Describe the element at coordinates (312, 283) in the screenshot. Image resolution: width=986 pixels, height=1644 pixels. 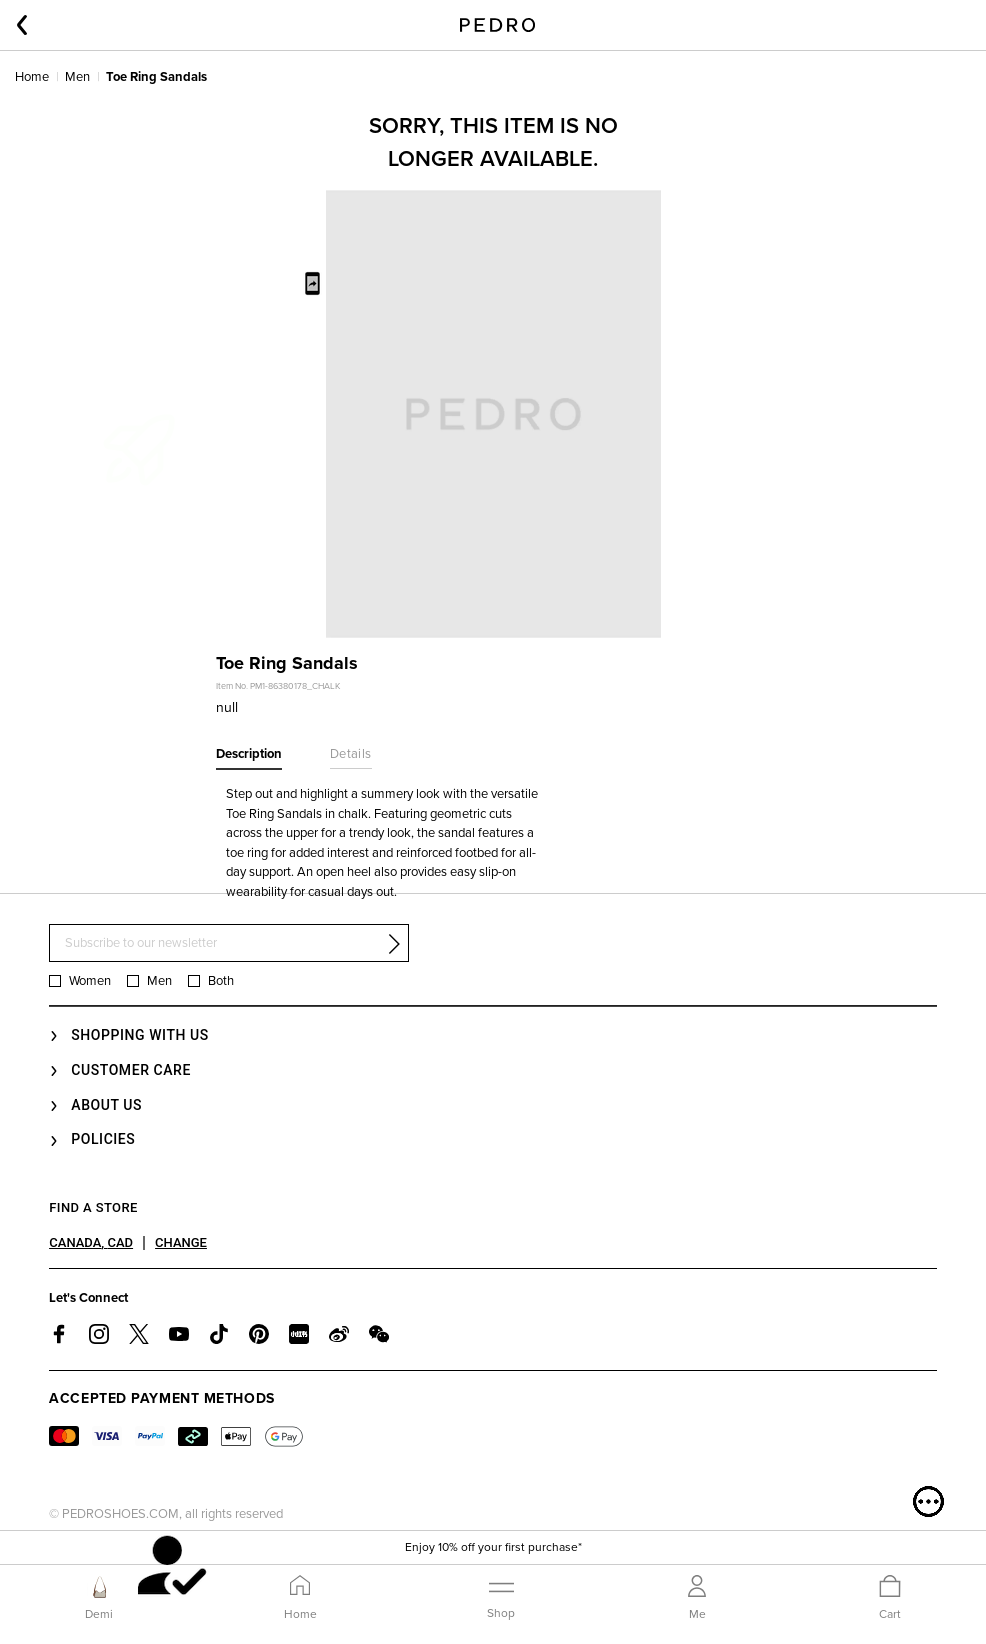
I see `share your mobile screen with others` at that location.